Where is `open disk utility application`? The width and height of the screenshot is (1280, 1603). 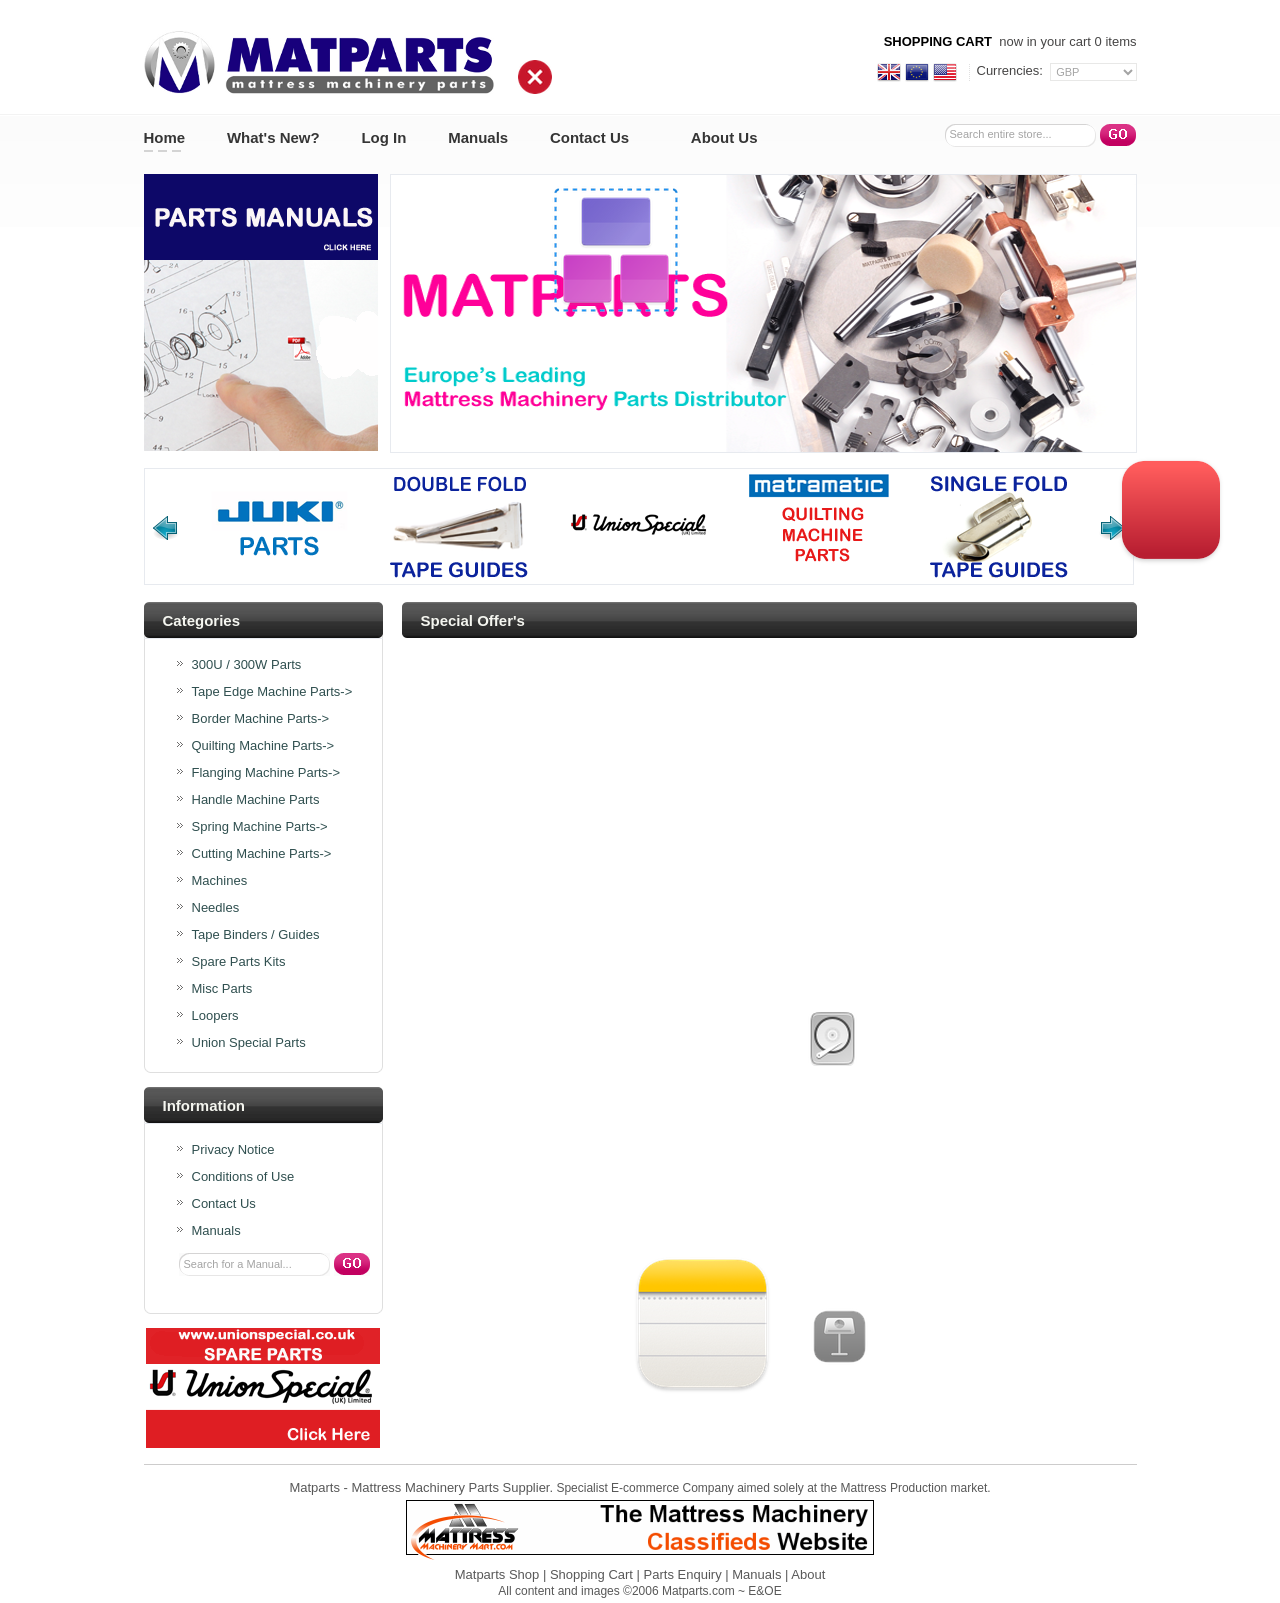
open disk utility application is located at coordinates (832, 1038).